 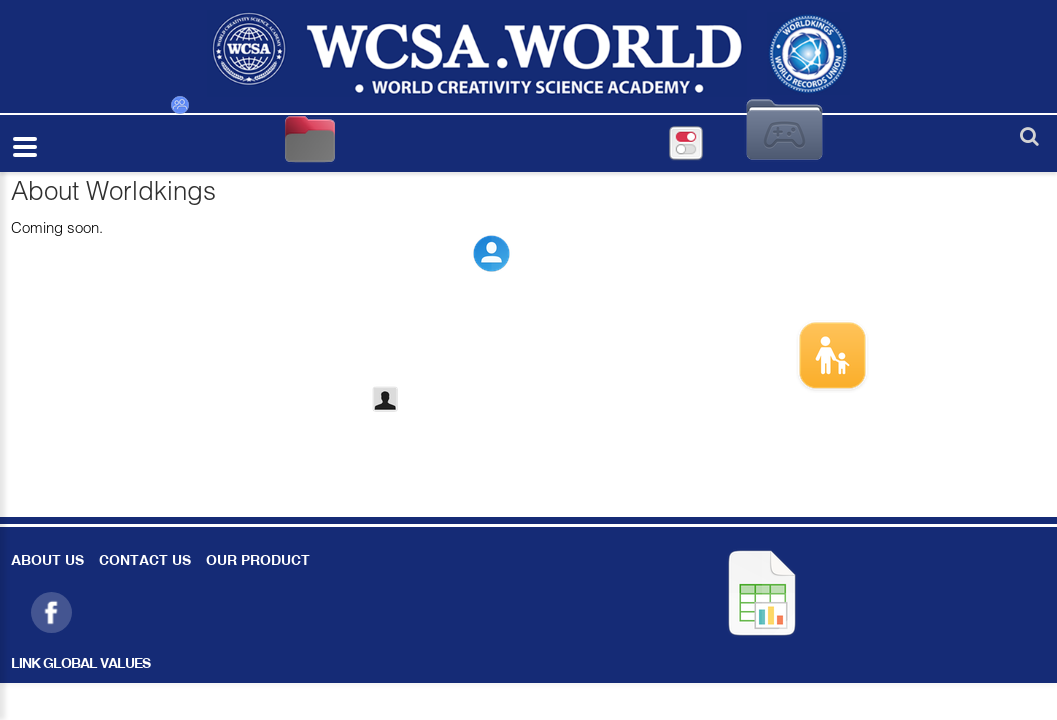 I want to click on access parental controls settings, so click(x=832, y=356).